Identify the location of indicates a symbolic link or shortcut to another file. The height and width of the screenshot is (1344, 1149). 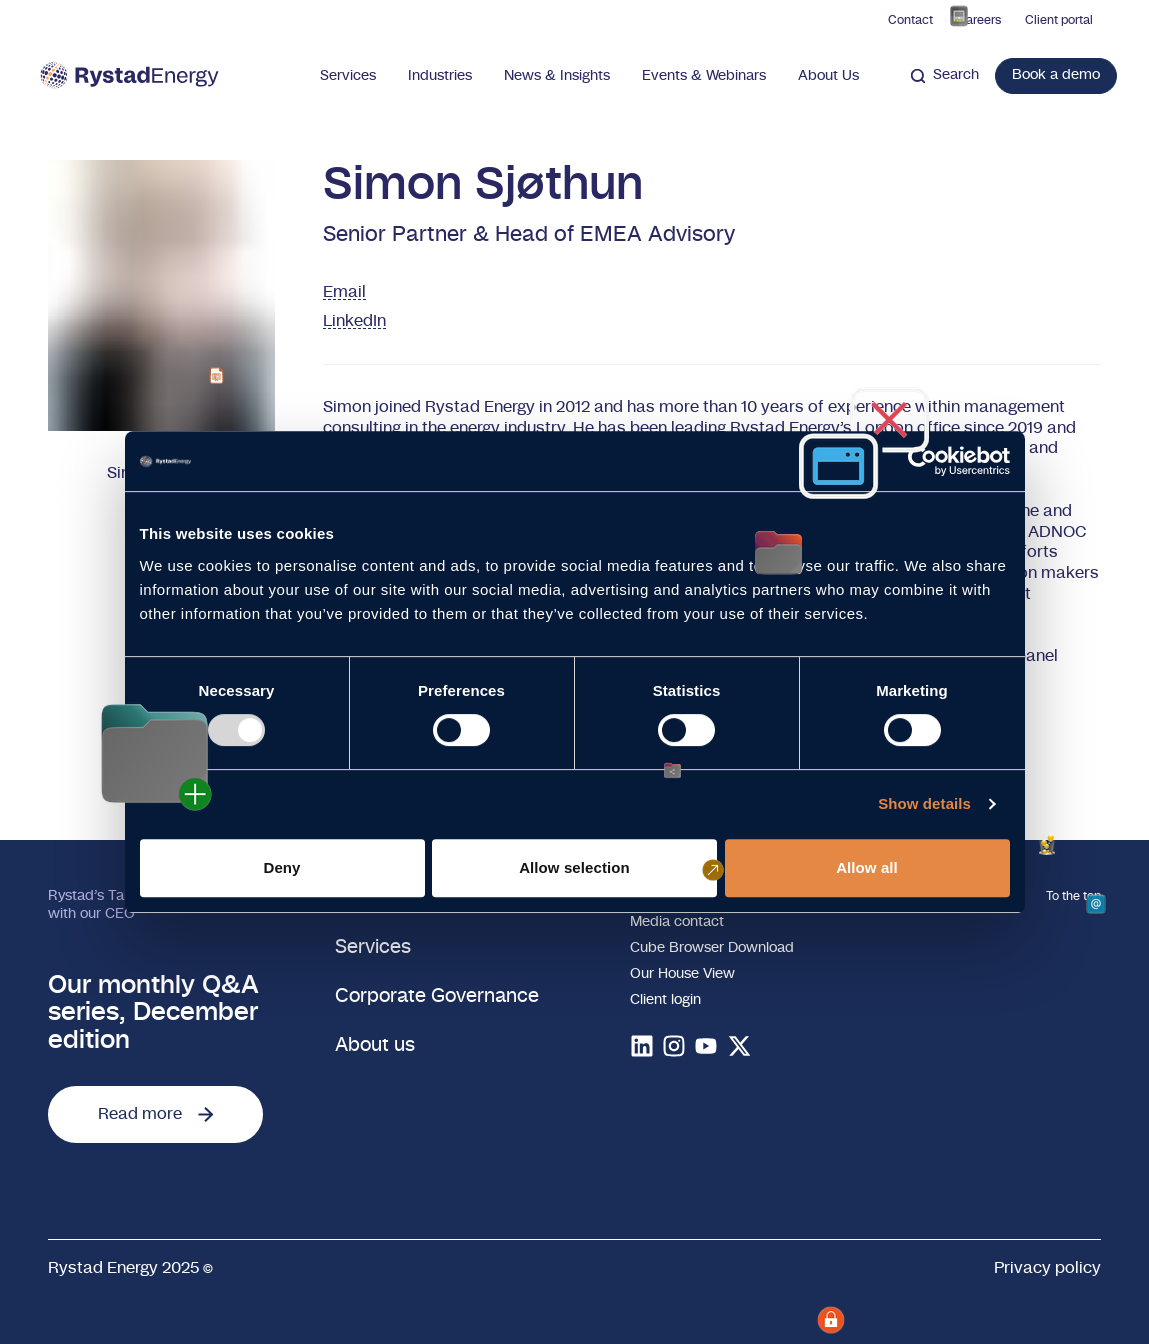
(713, 870).